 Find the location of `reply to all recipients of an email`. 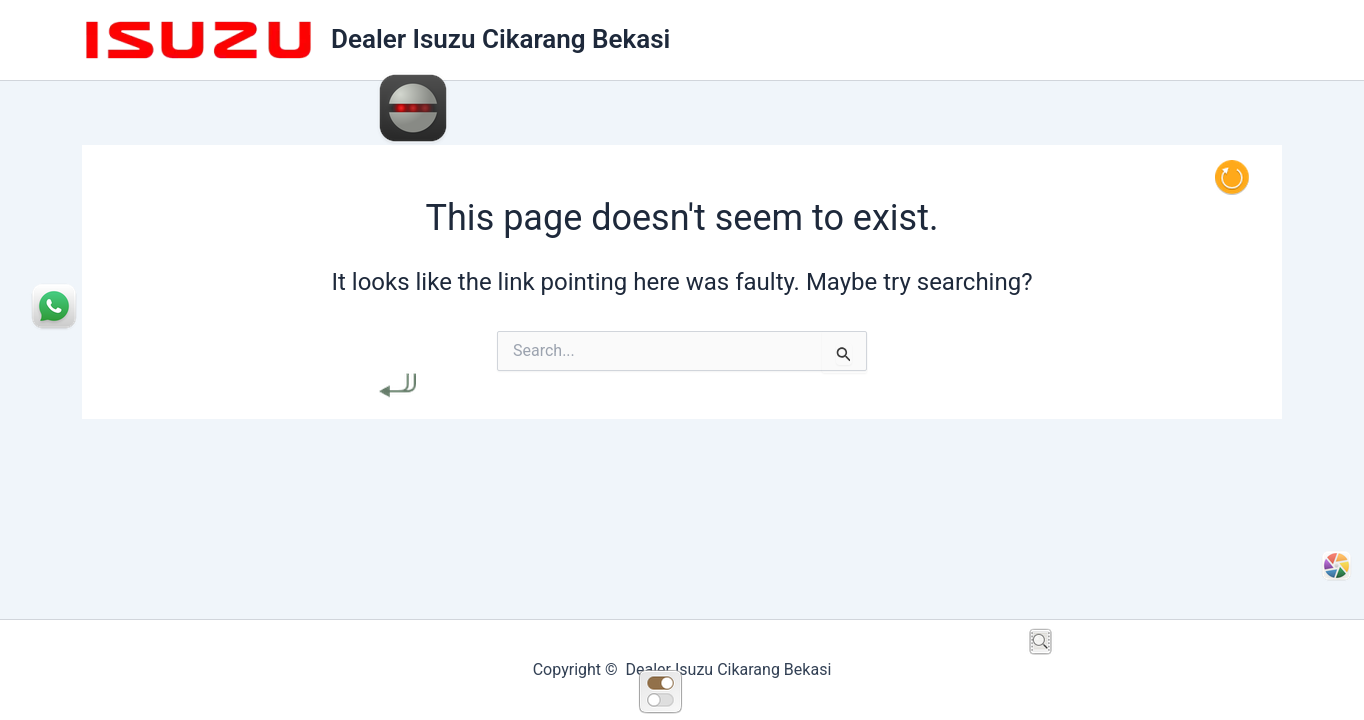

reply to all recipients of an email is located at coordinates (397, 383).